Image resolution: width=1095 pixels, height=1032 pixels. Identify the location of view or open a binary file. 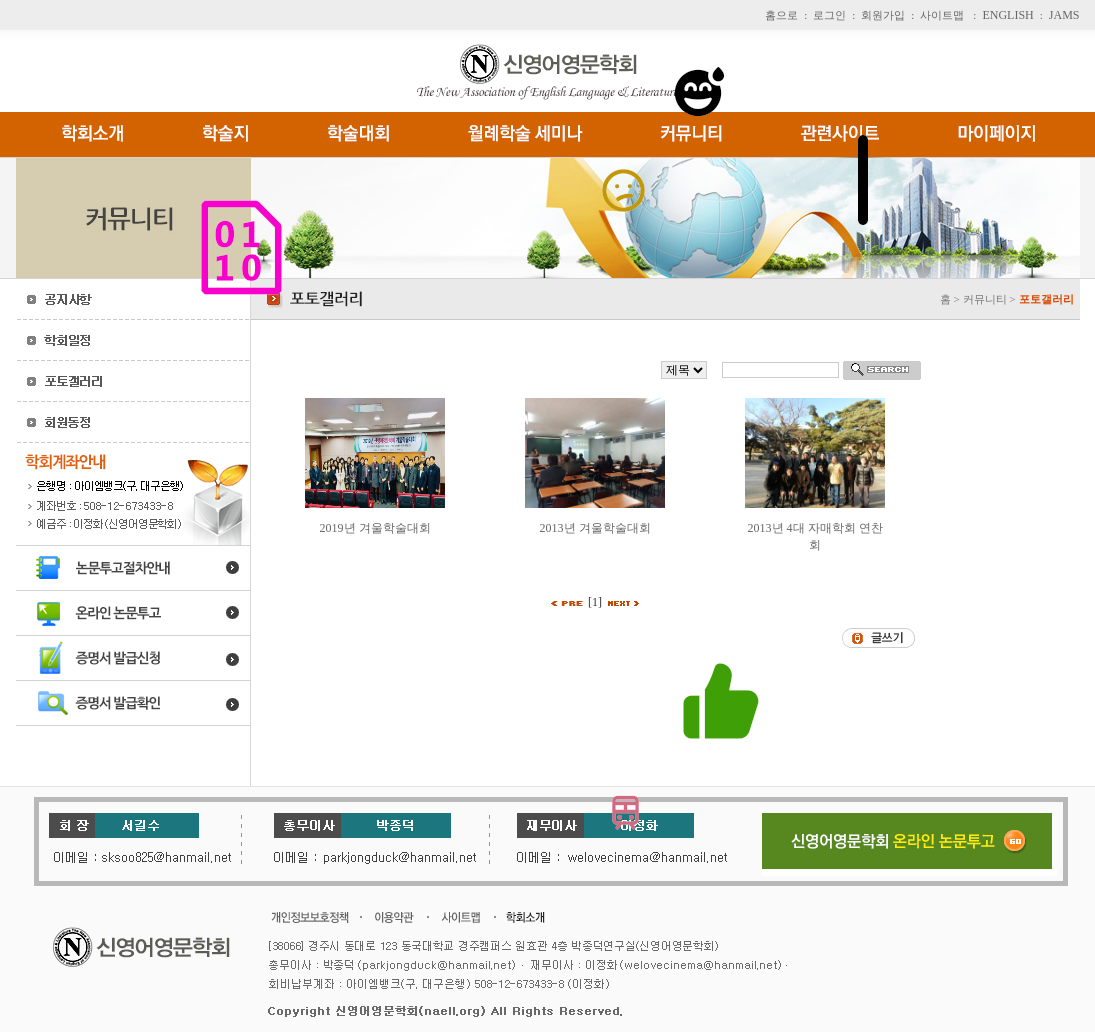
(241, 247).